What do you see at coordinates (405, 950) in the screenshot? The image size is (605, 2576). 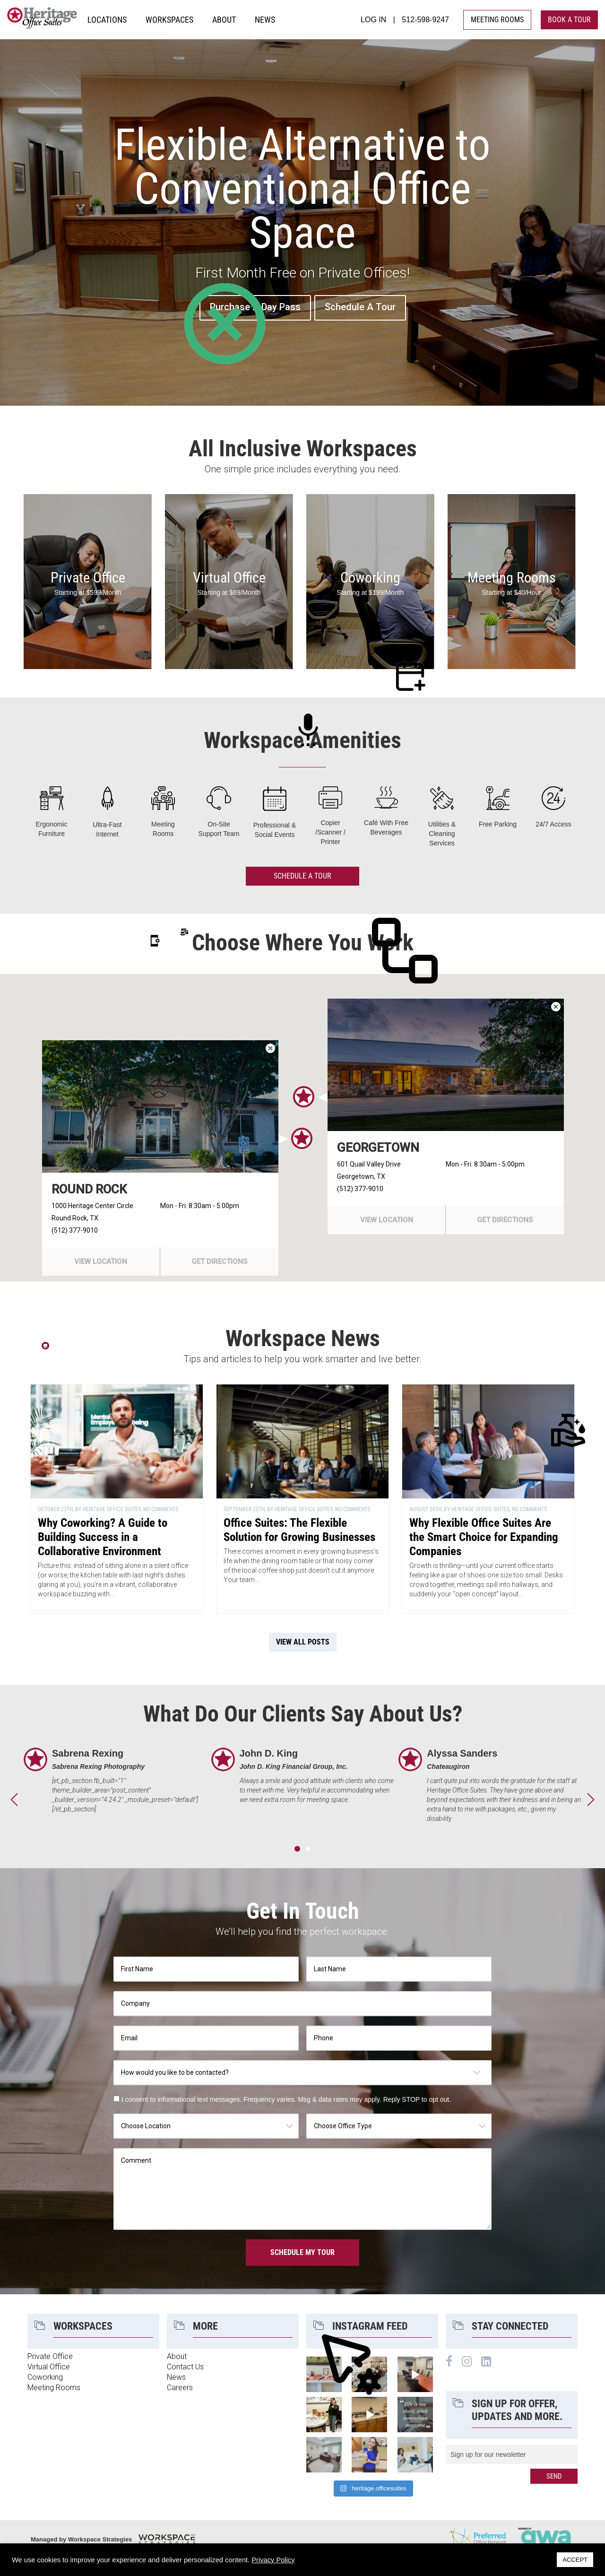 I see `view or manage automated workflows` at bounding box center [405, 950].